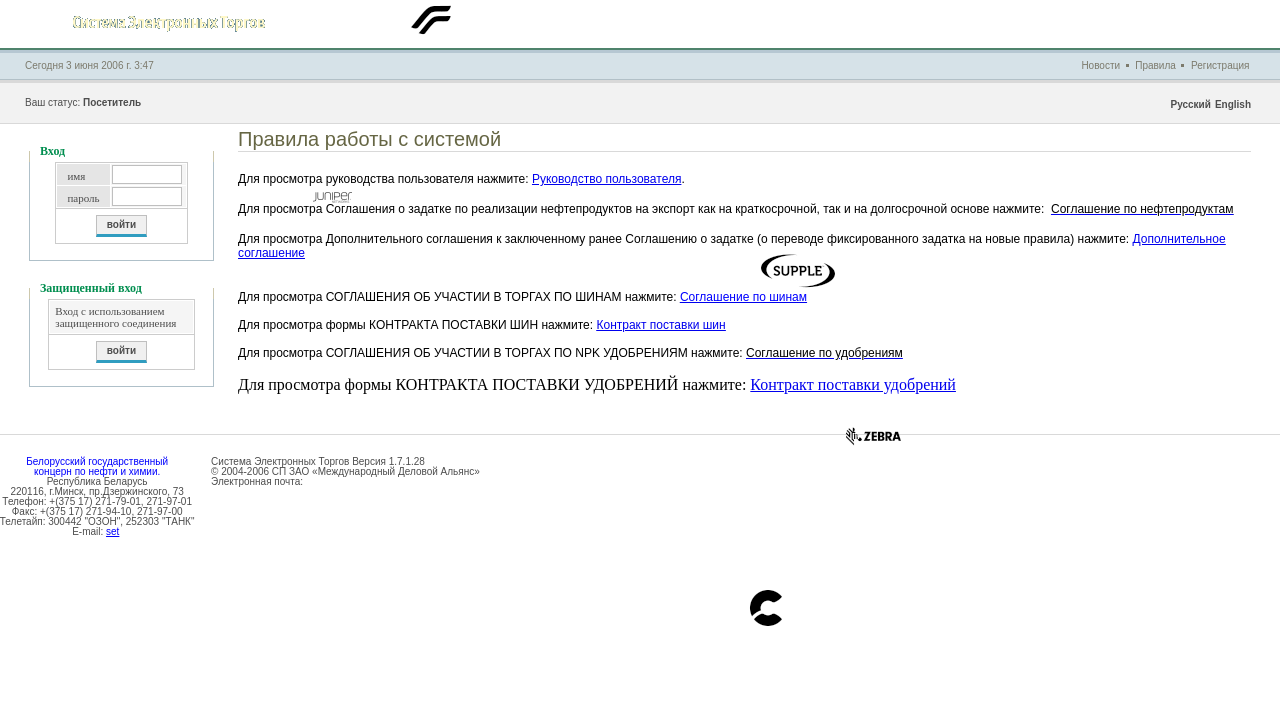  What do you see at coordinates (873, 436) in the screenshot?
I see `zebra technologies company logo` at bounding box center [873, 436].